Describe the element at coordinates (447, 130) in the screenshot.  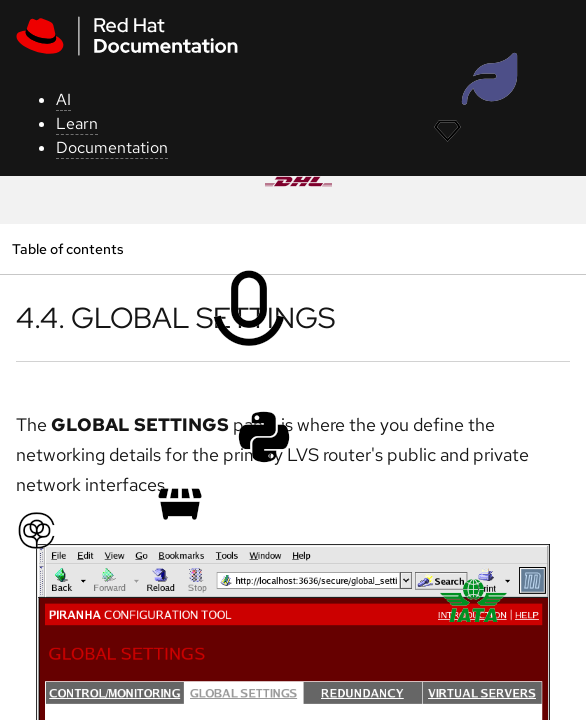
I see `indicates VIP or premium membership status` at that location.